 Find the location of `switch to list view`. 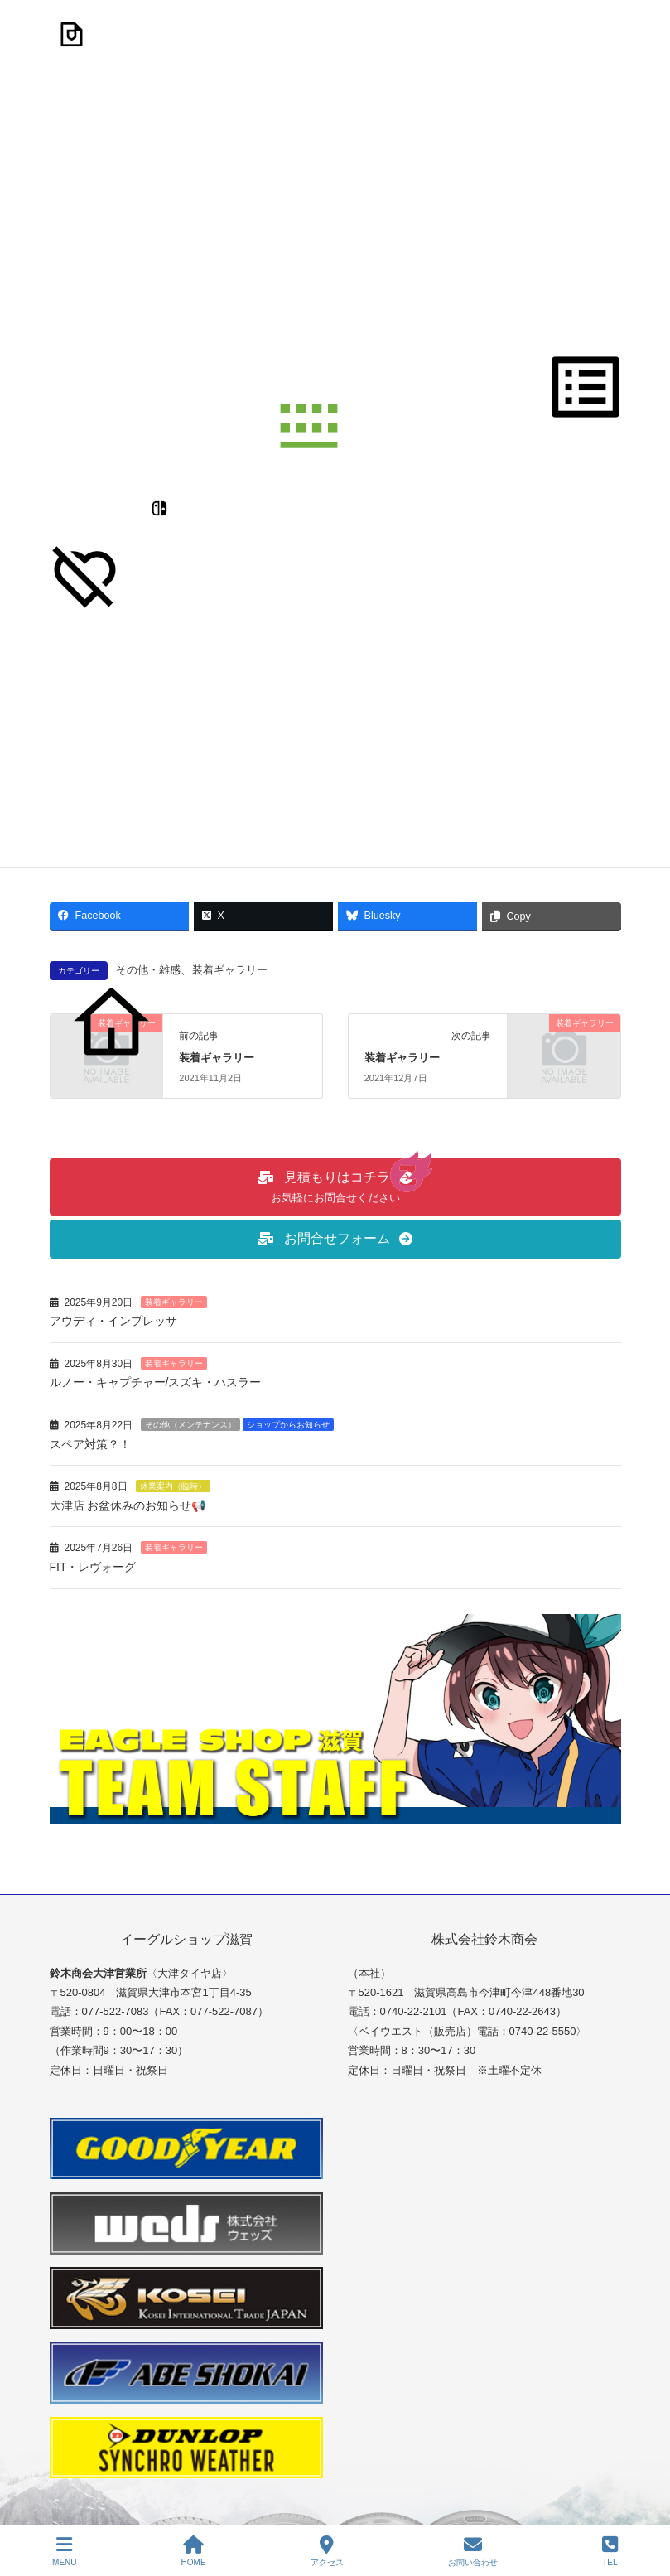

switch to list view is located at coordinates (586, 387).